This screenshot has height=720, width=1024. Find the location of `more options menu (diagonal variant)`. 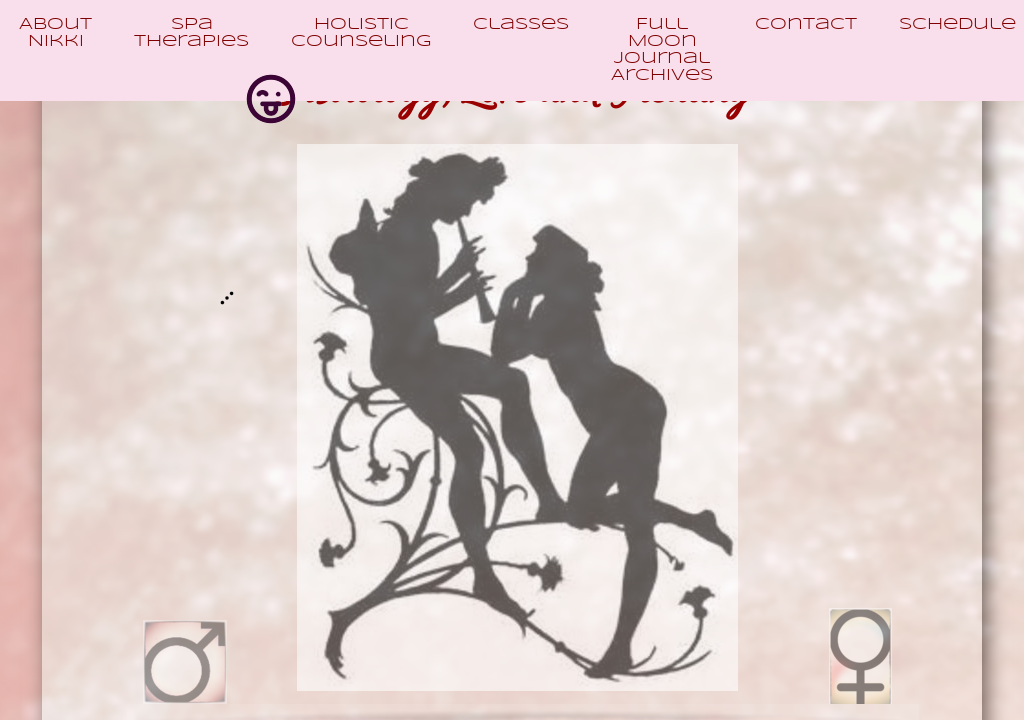

more options menu (diagonal variant) is located at coordinates (227, 298).